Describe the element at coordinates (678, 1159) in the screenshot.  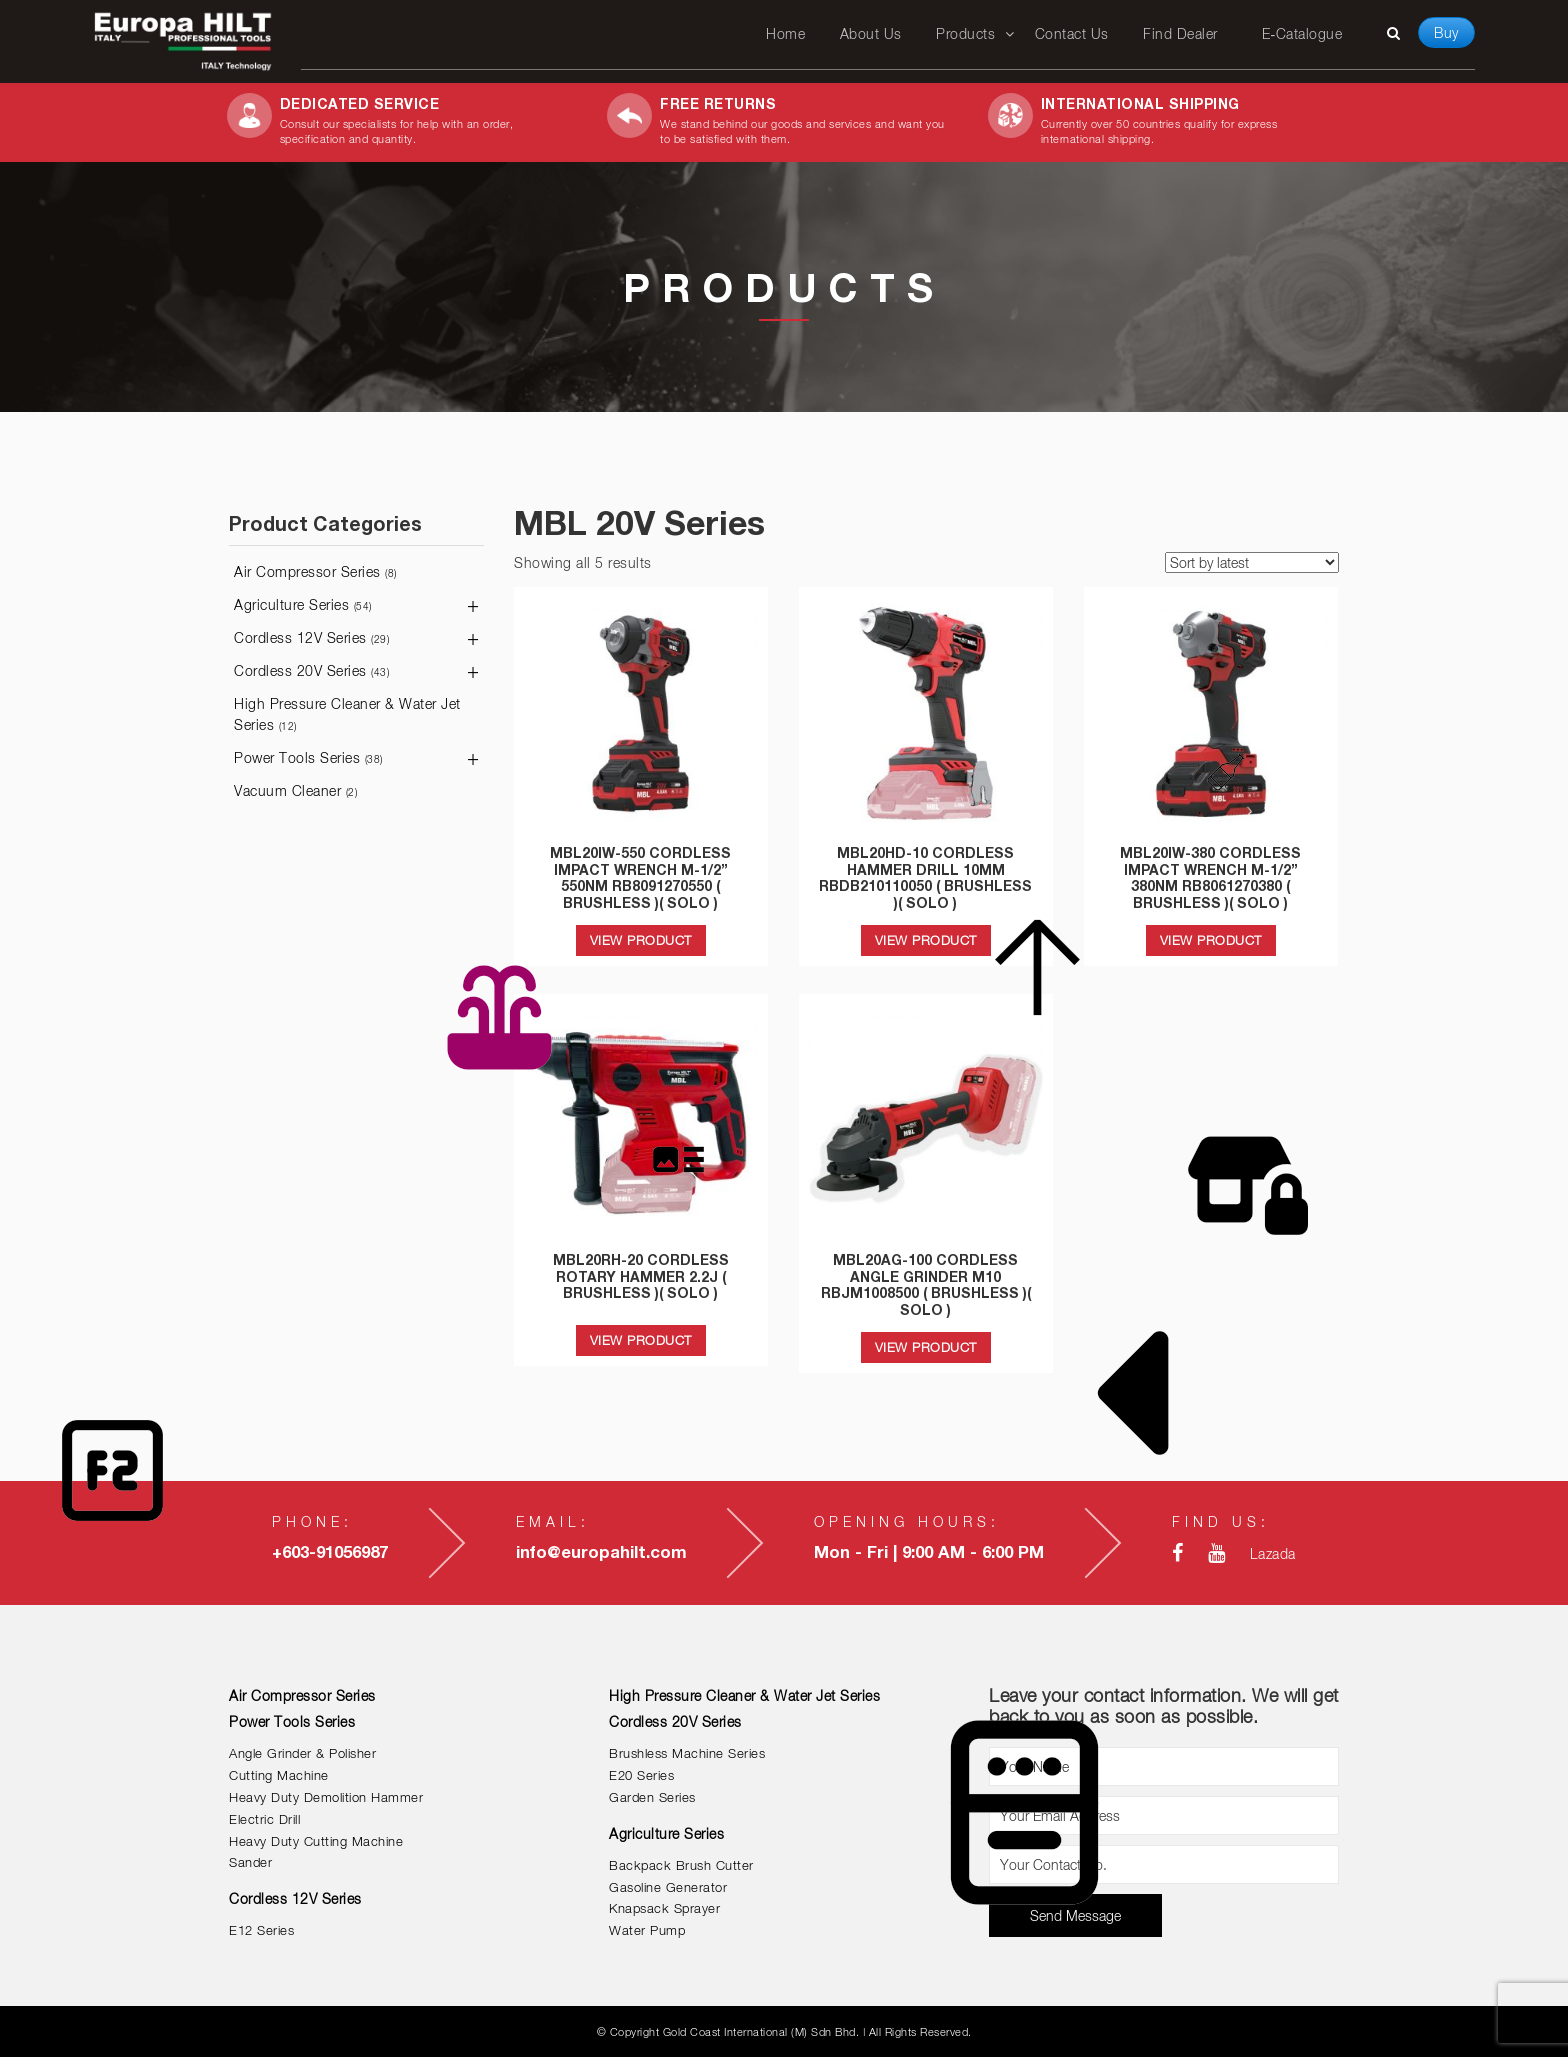
I see `view article or media with thumbnail preview` at that location.